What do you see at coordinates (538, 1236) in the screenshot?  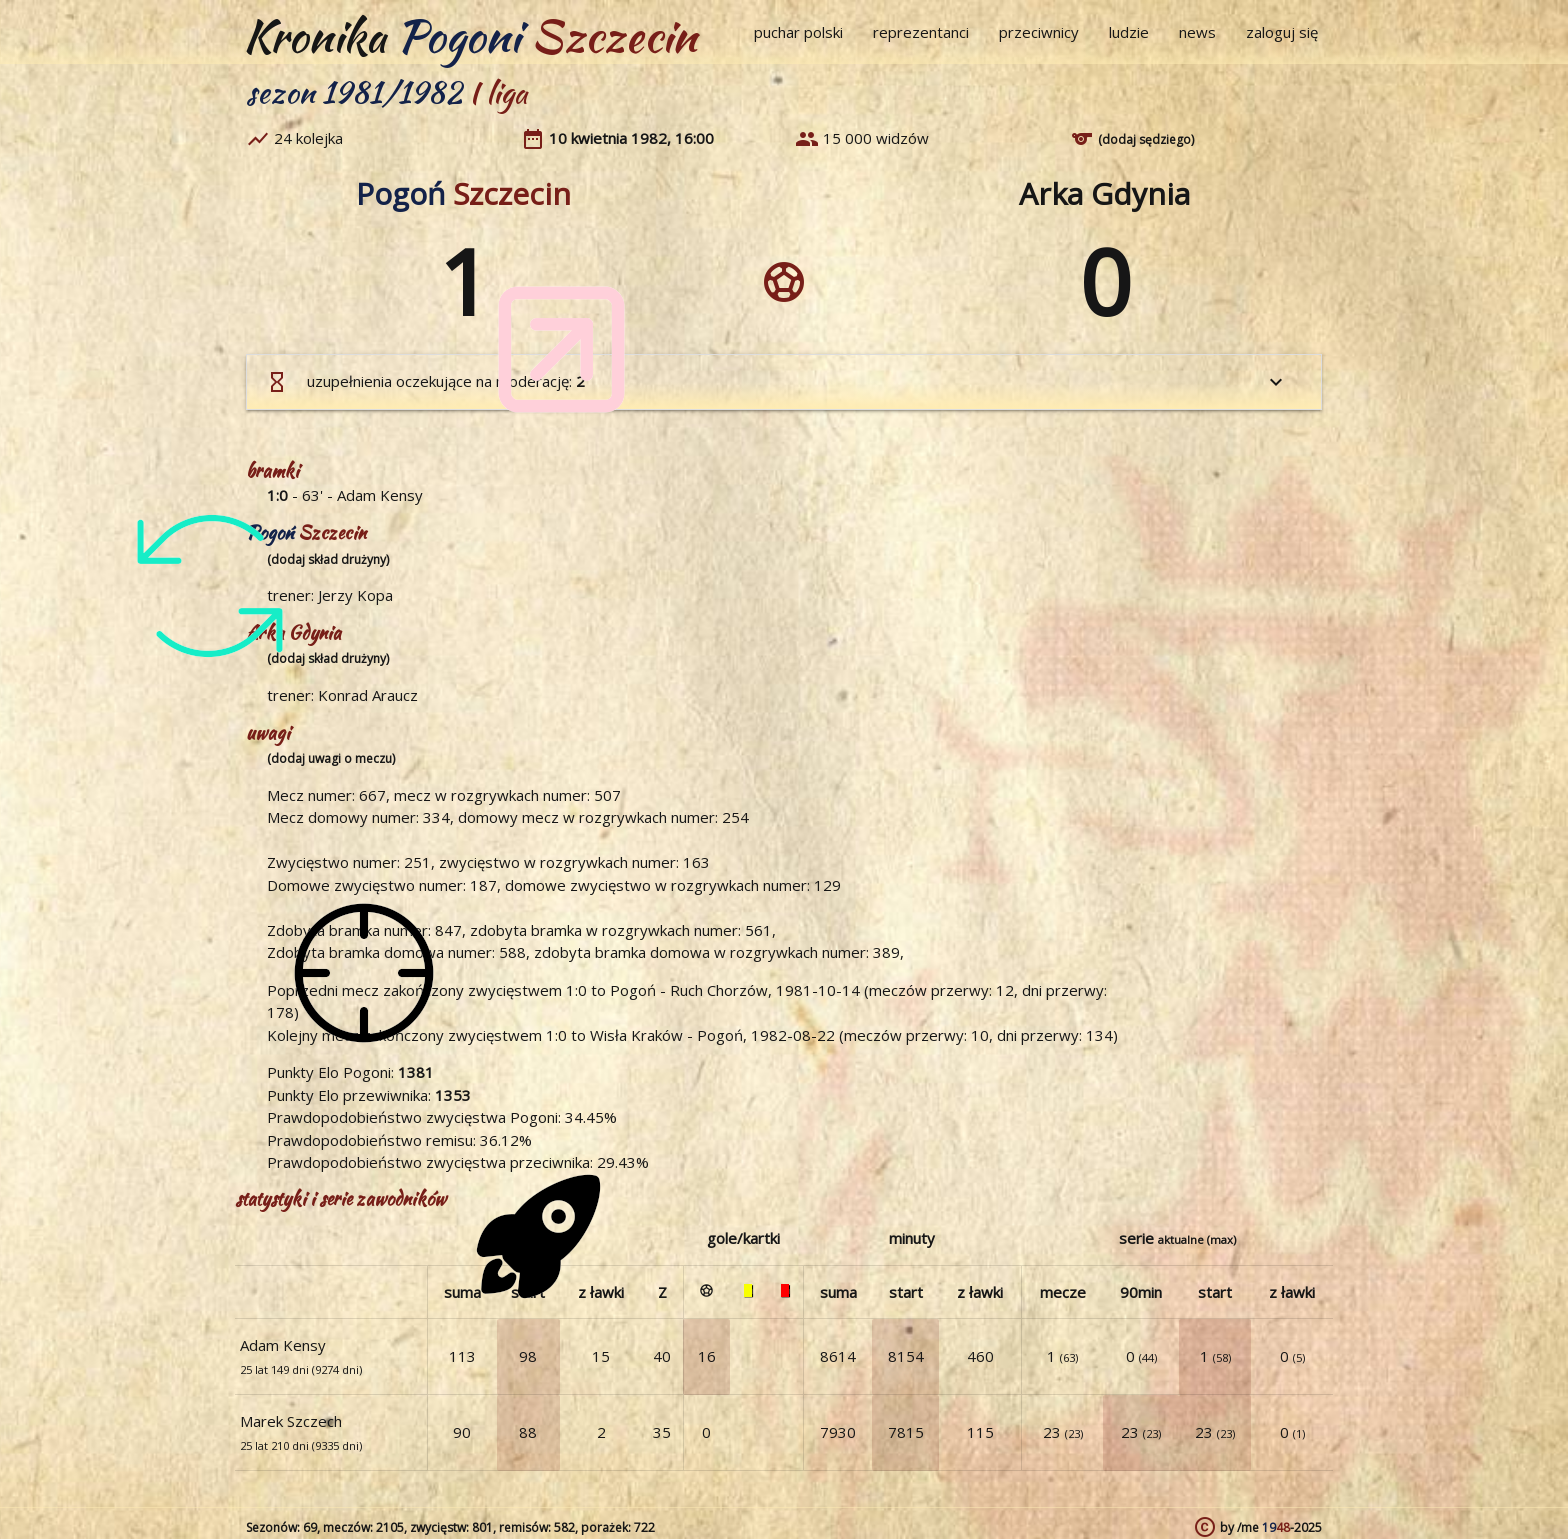 I see `launch or deploy an application` at bounding box center [538, 1236].